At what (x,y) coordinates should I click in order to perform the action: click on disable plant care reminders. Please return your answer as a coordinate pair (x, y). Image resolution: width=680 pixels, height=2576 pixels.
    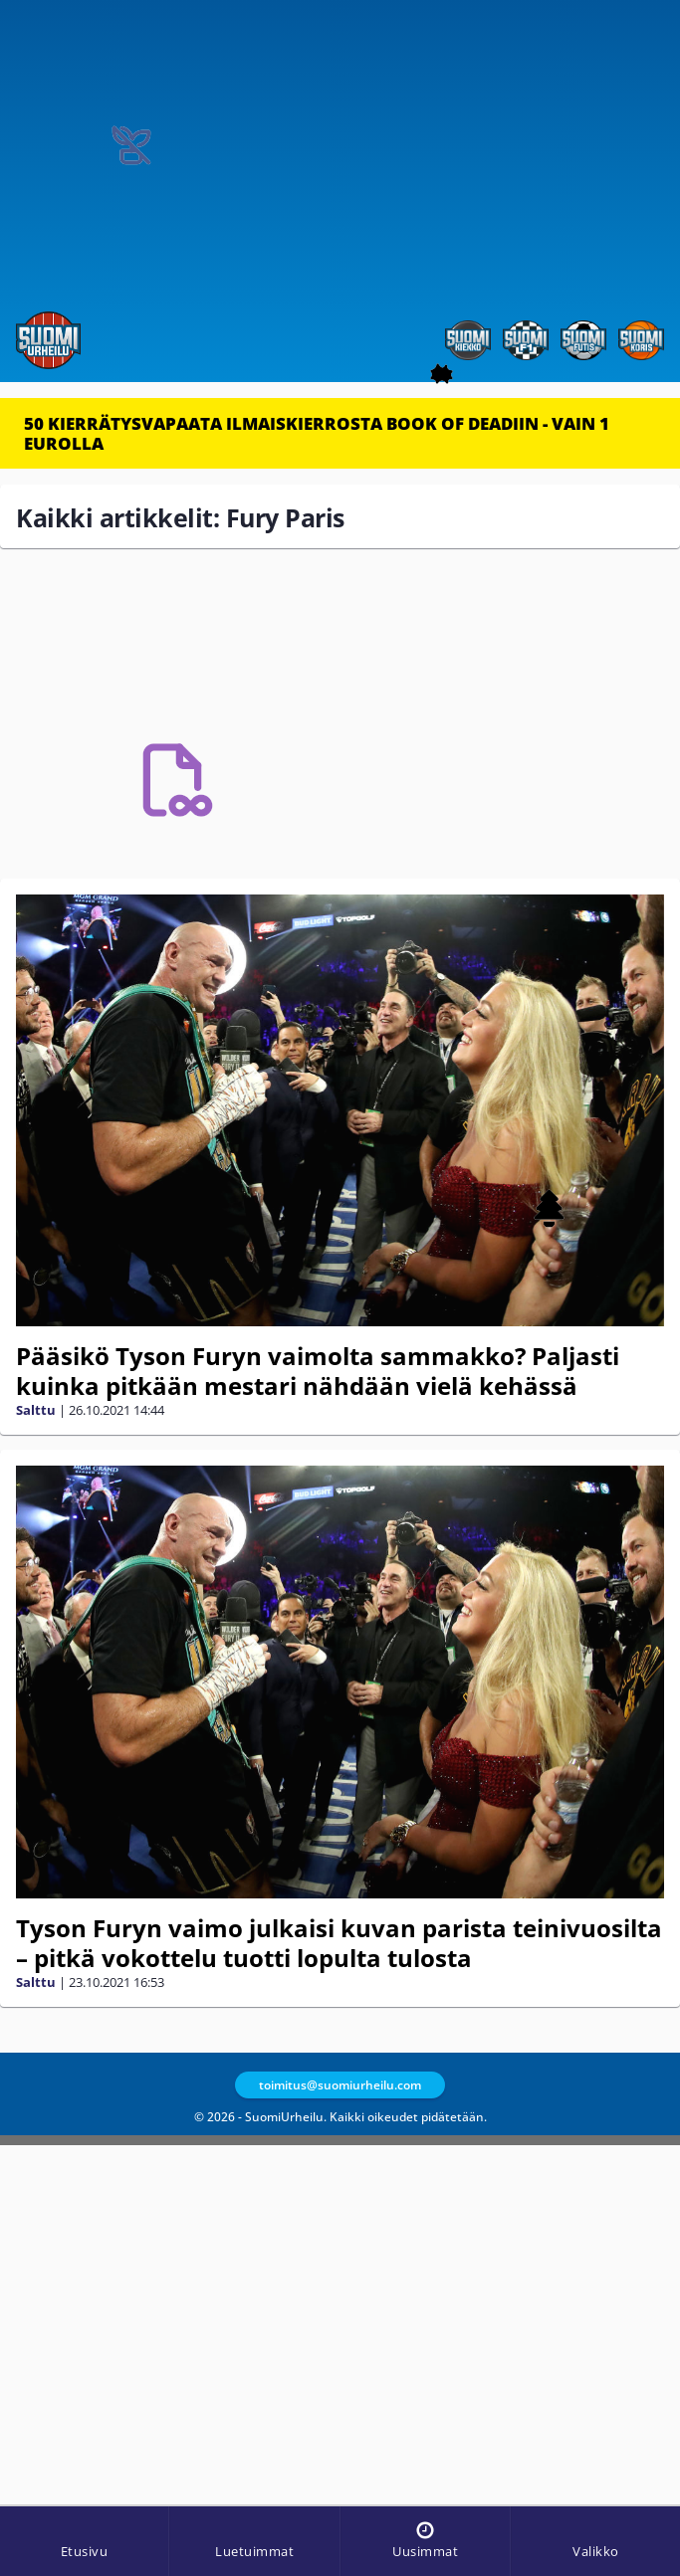
    Looking at the image, I should click on (131, 145).